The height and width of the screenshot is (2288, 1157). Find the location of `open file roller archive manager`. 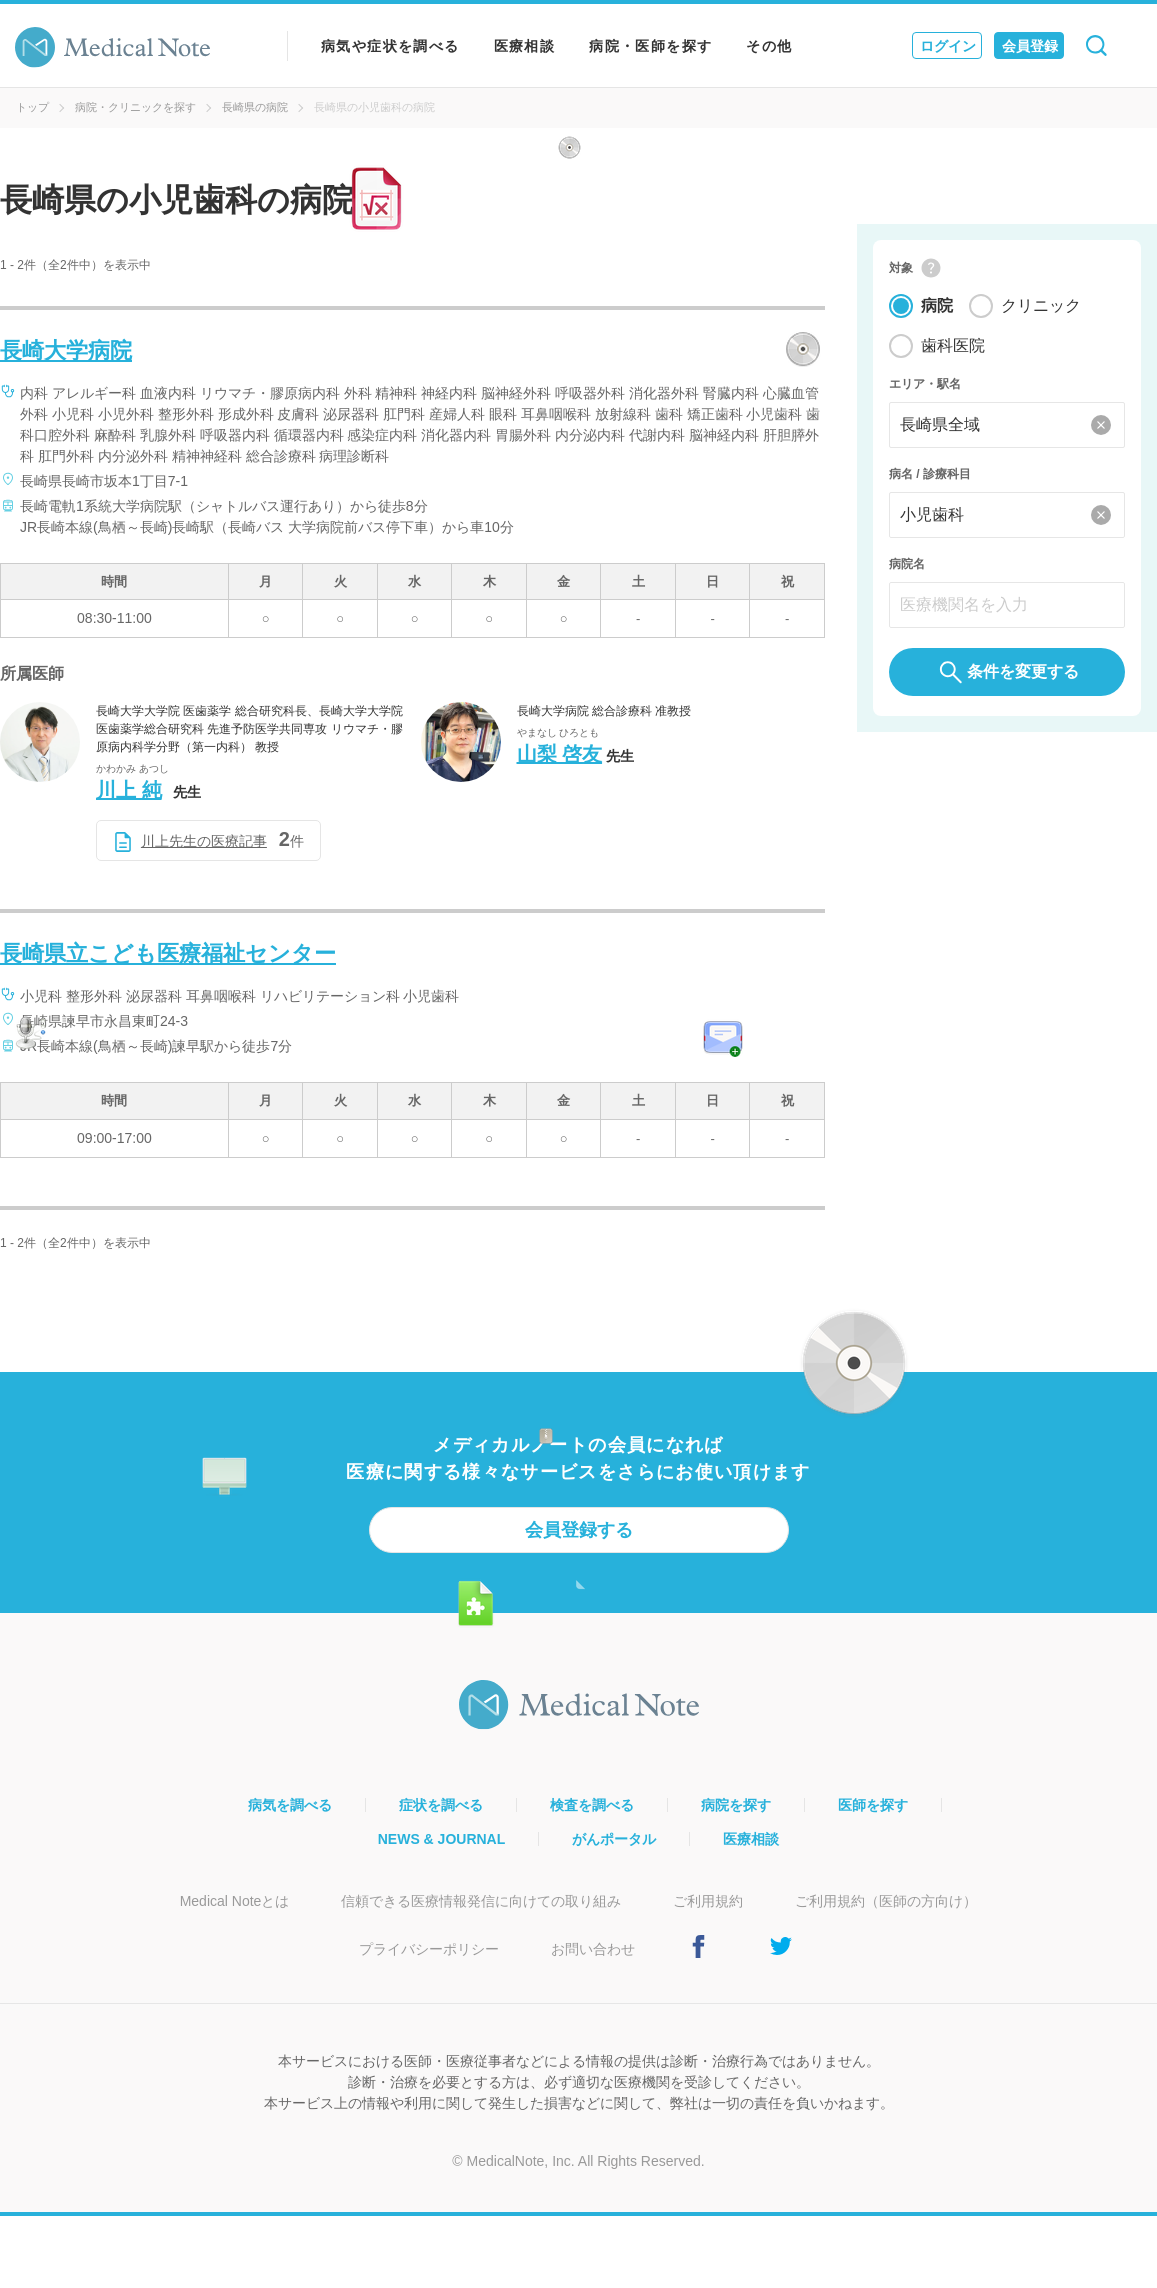

open file roller archive manager is located at coordinates (546, 1436).